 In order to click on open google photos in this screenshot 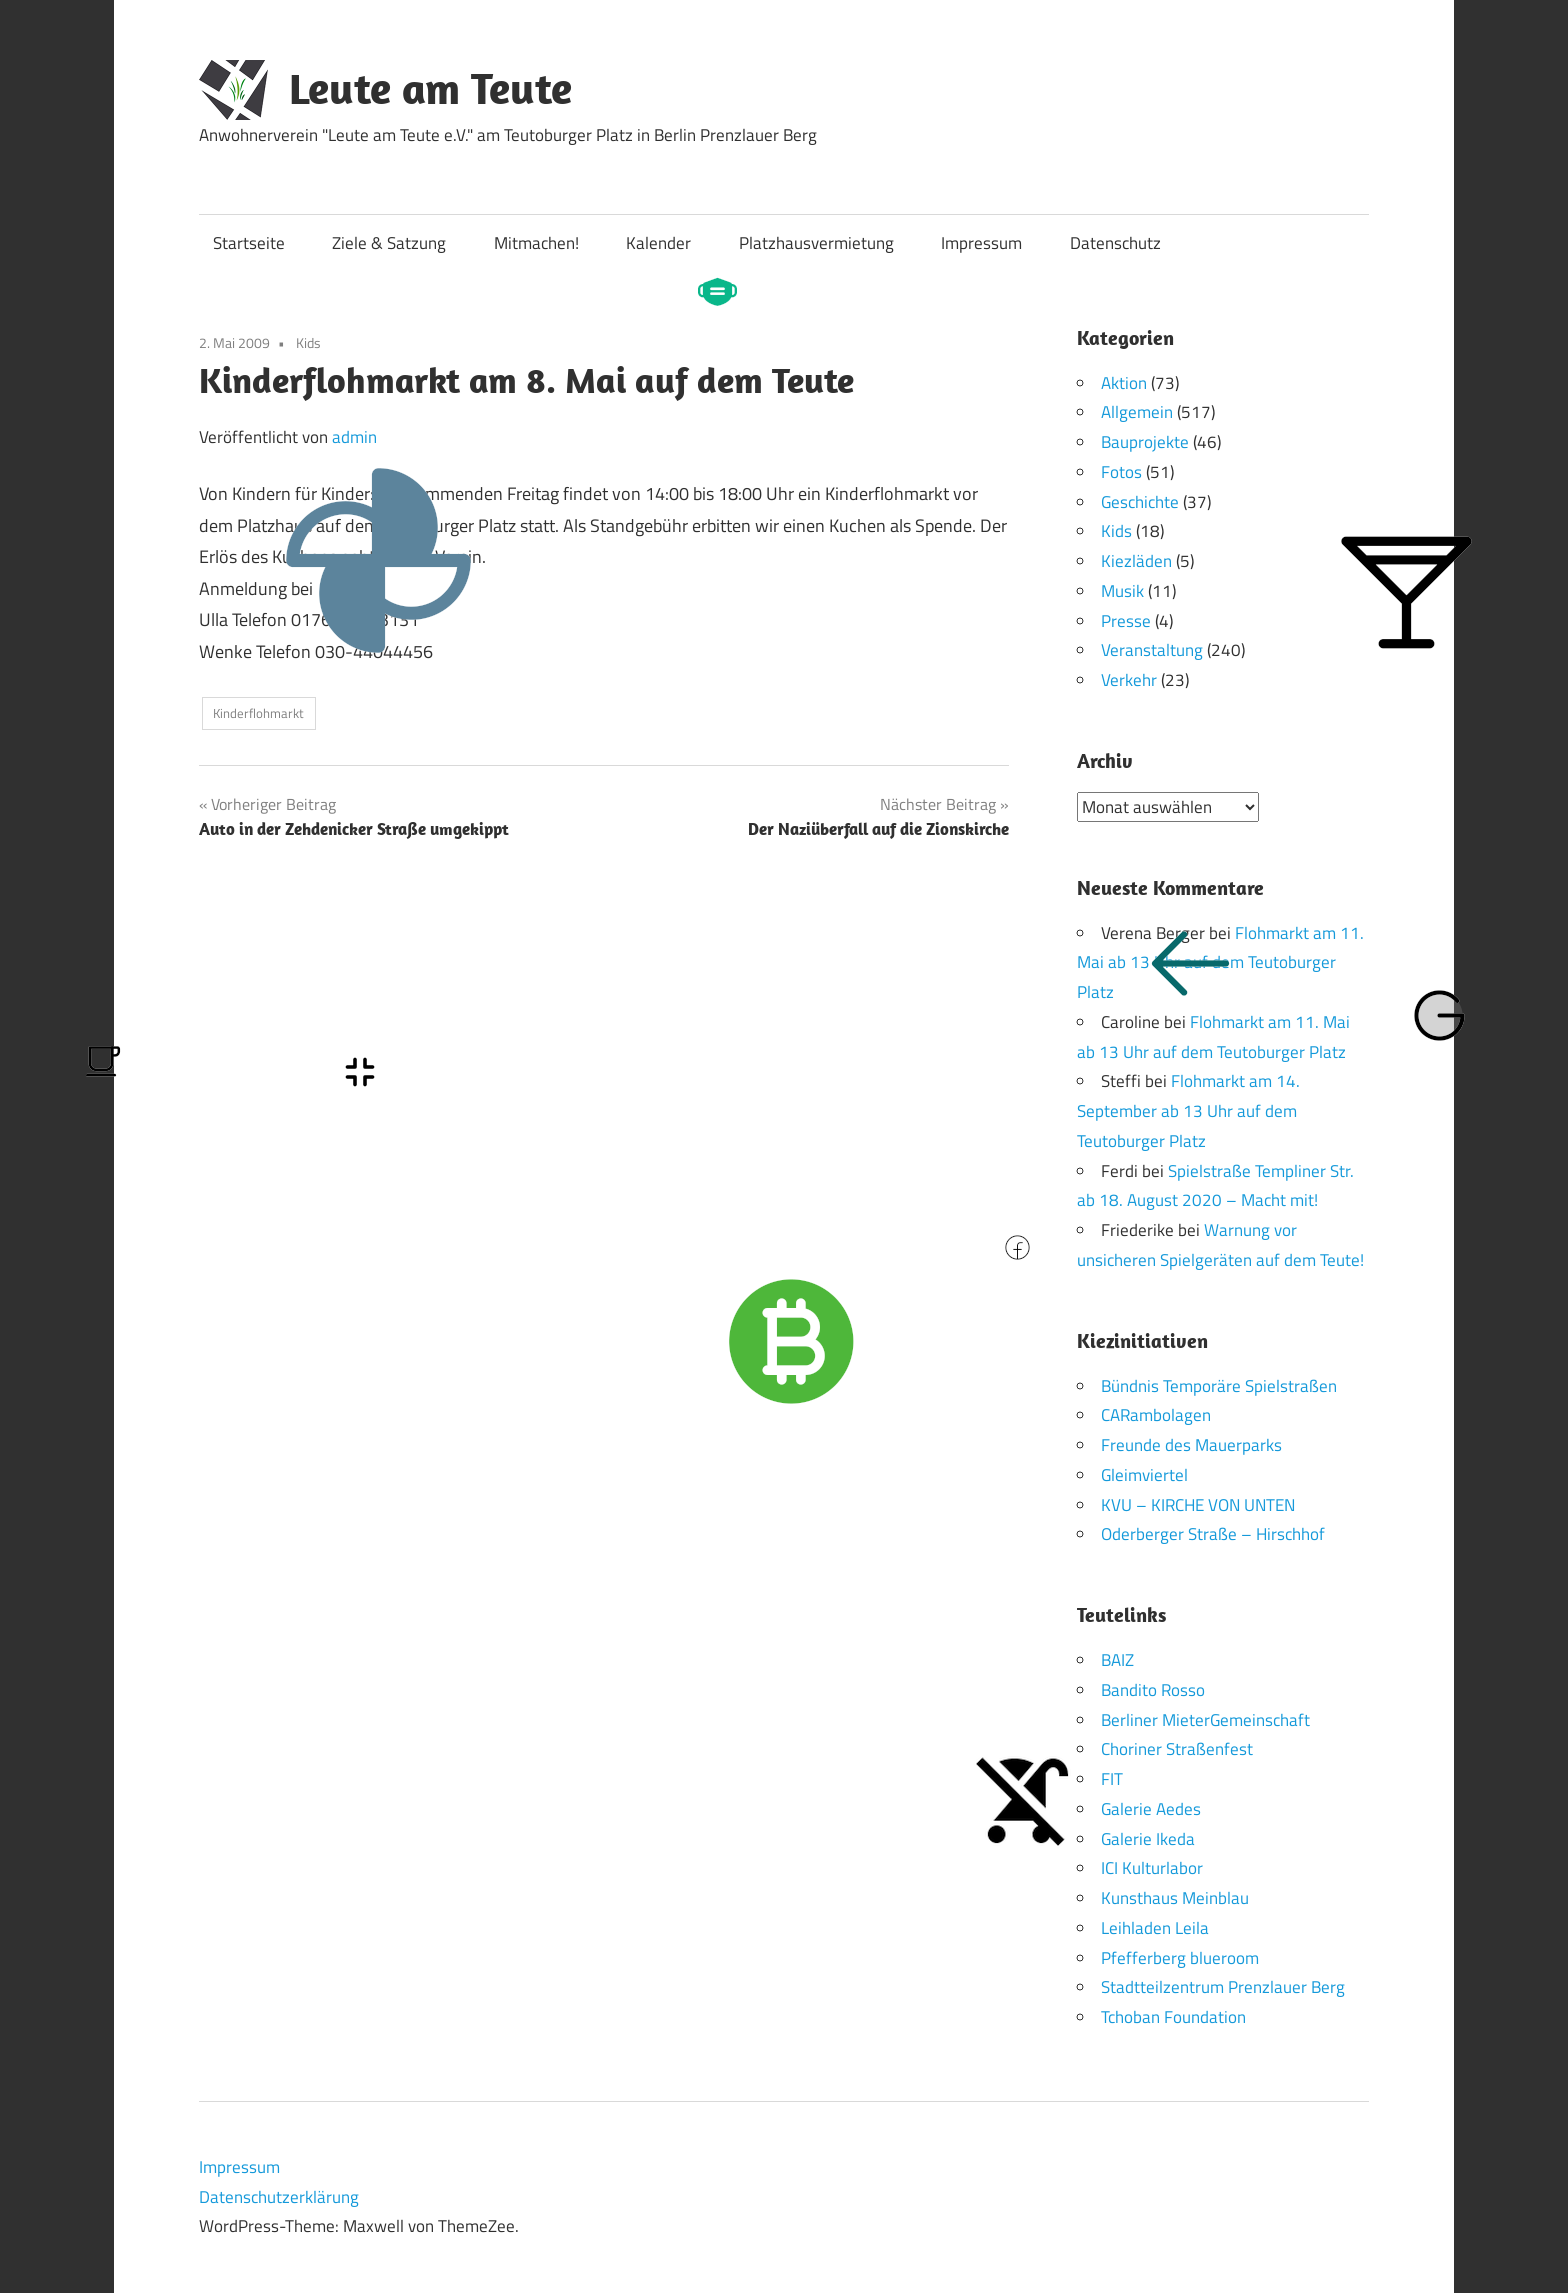, I will do `click(378, 560)`.